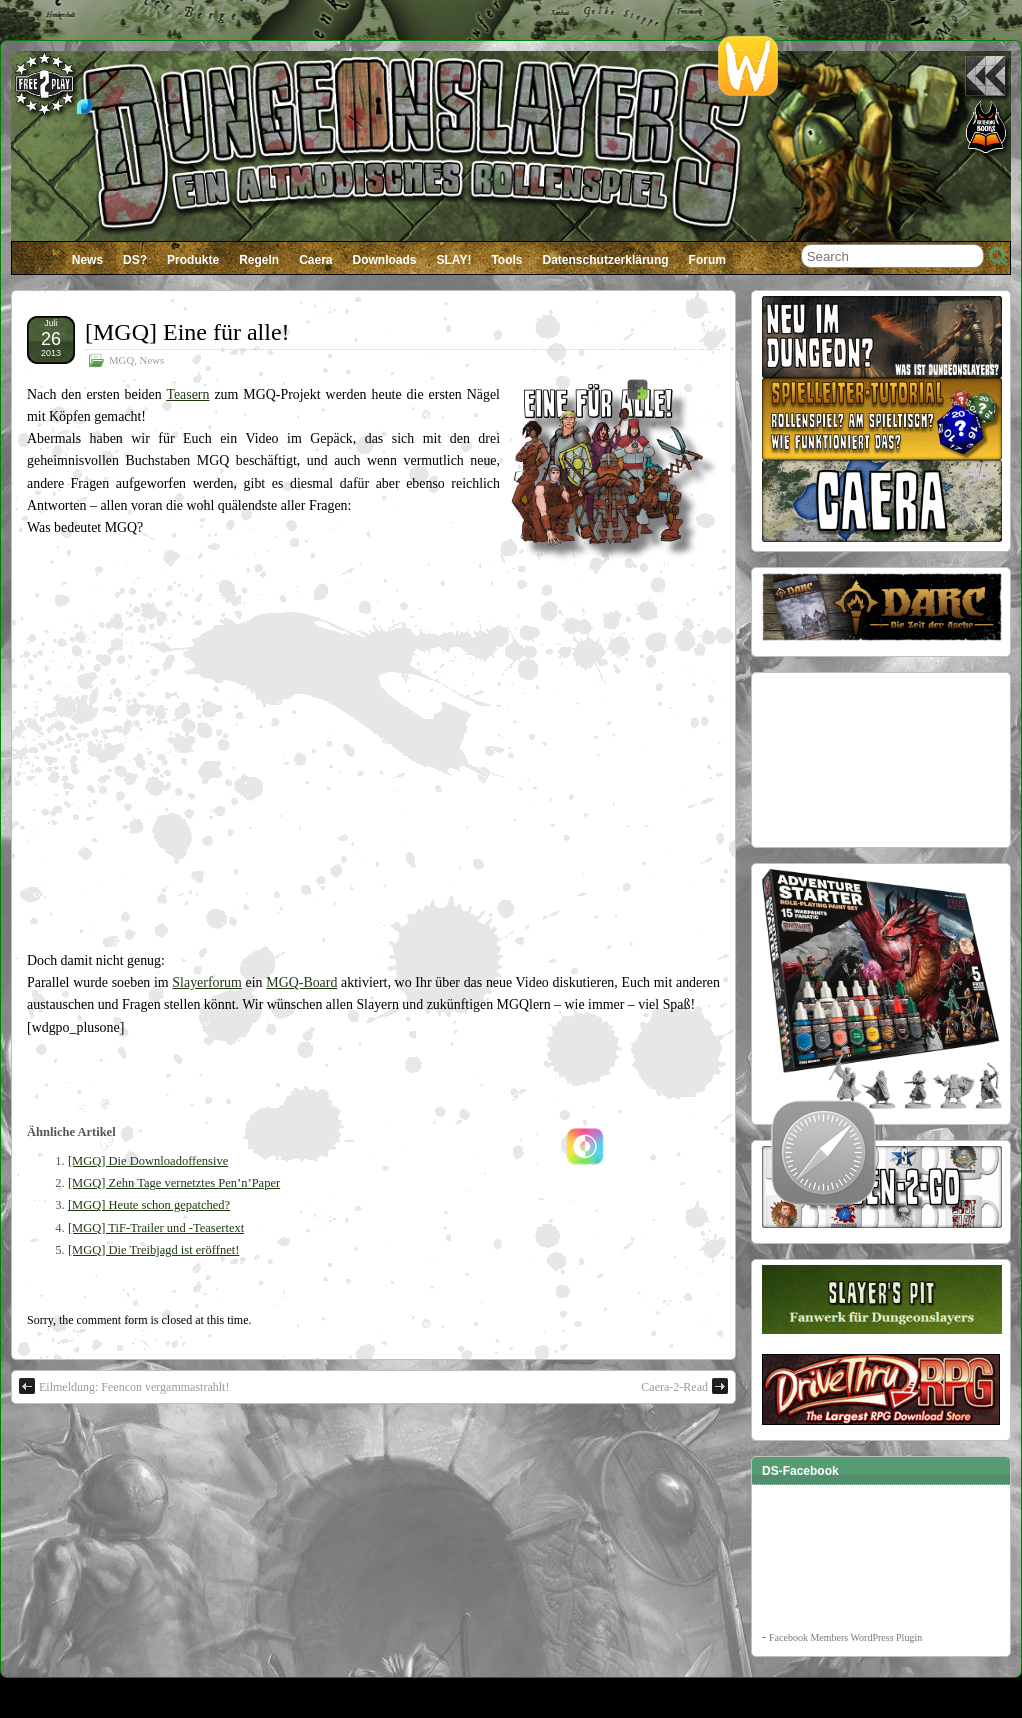 Image resolution: width=1022 pixels, height=1718 pixels. I want to click on open display or theme settings, so click(585, 1147).